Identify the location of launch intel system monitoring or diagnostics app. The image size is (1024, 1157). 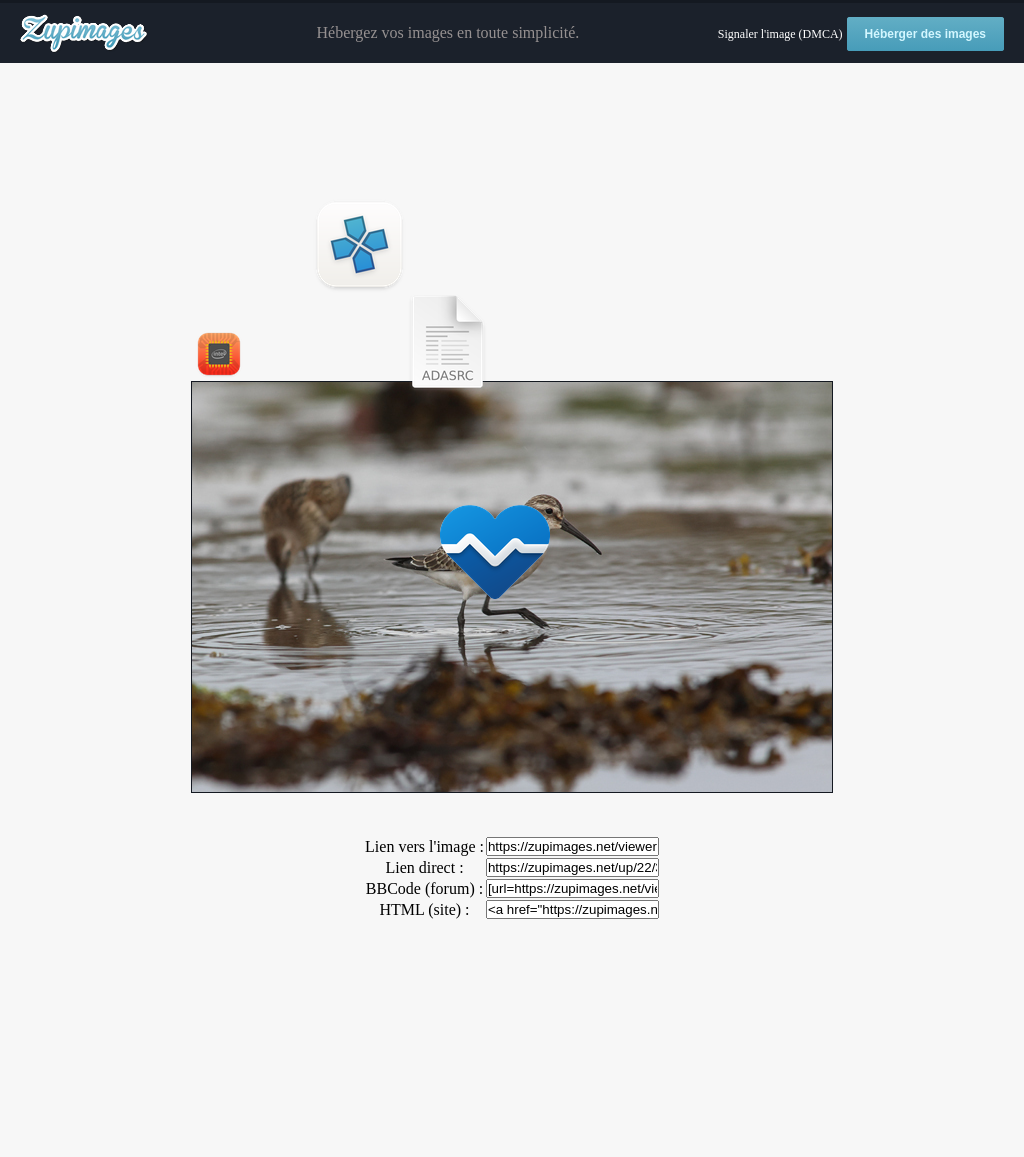
(219, 354).